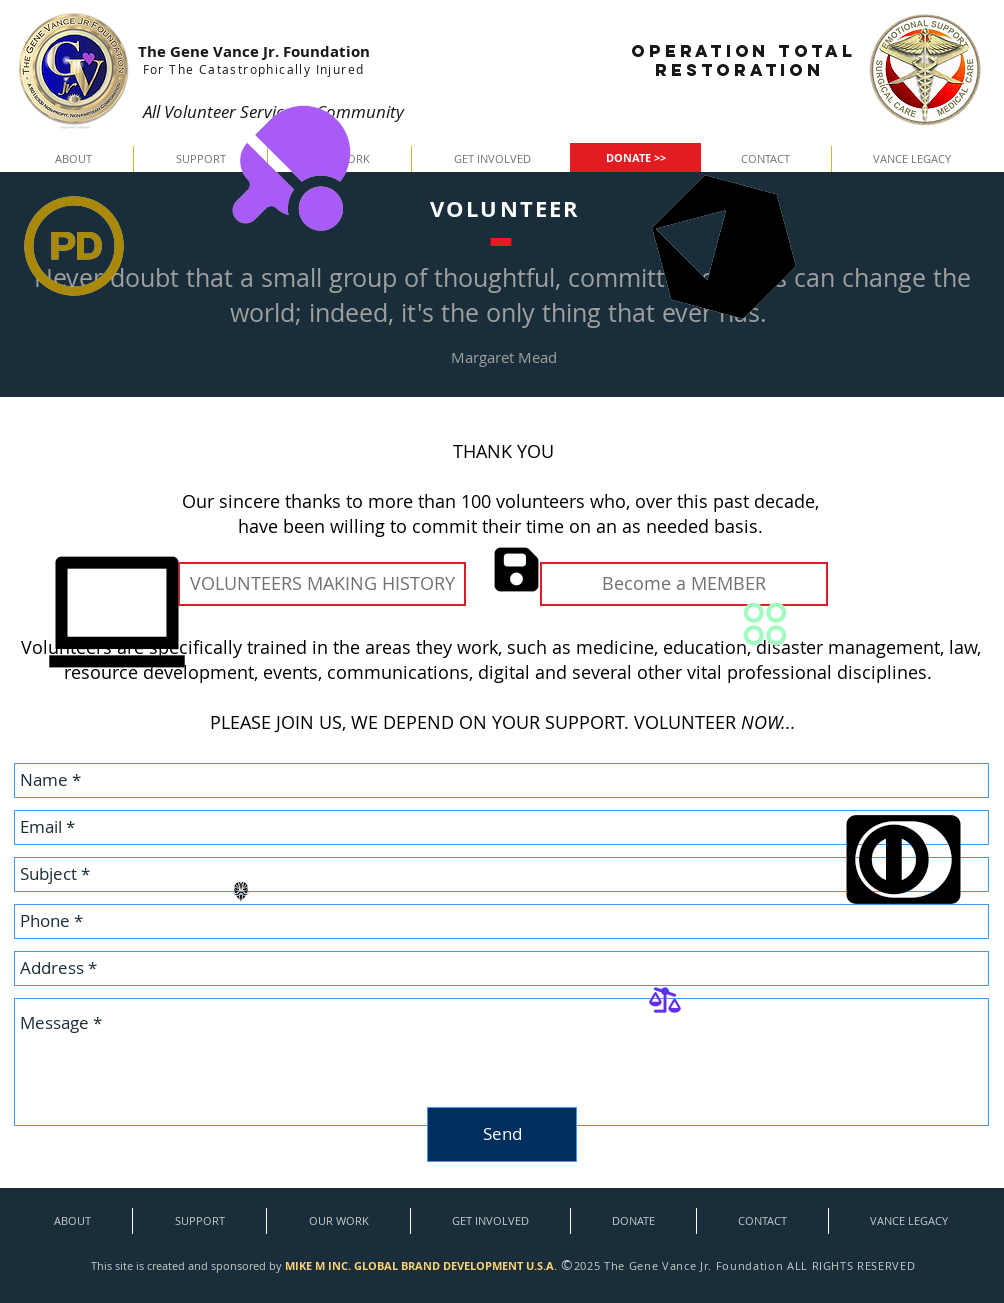  I want to click on open app drawer or menu, so click(765, 624).